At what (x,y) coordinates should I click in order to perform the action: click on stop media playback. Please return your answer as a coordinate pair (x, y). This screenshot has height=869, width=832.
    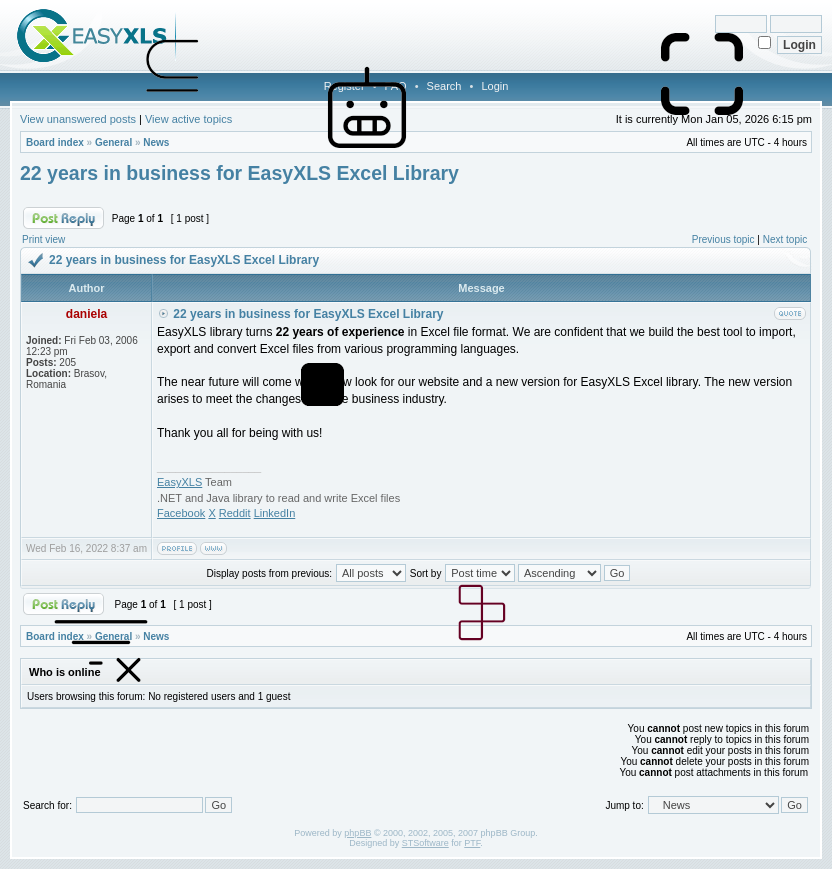
    Looking at the image, I should click on (322, 384).